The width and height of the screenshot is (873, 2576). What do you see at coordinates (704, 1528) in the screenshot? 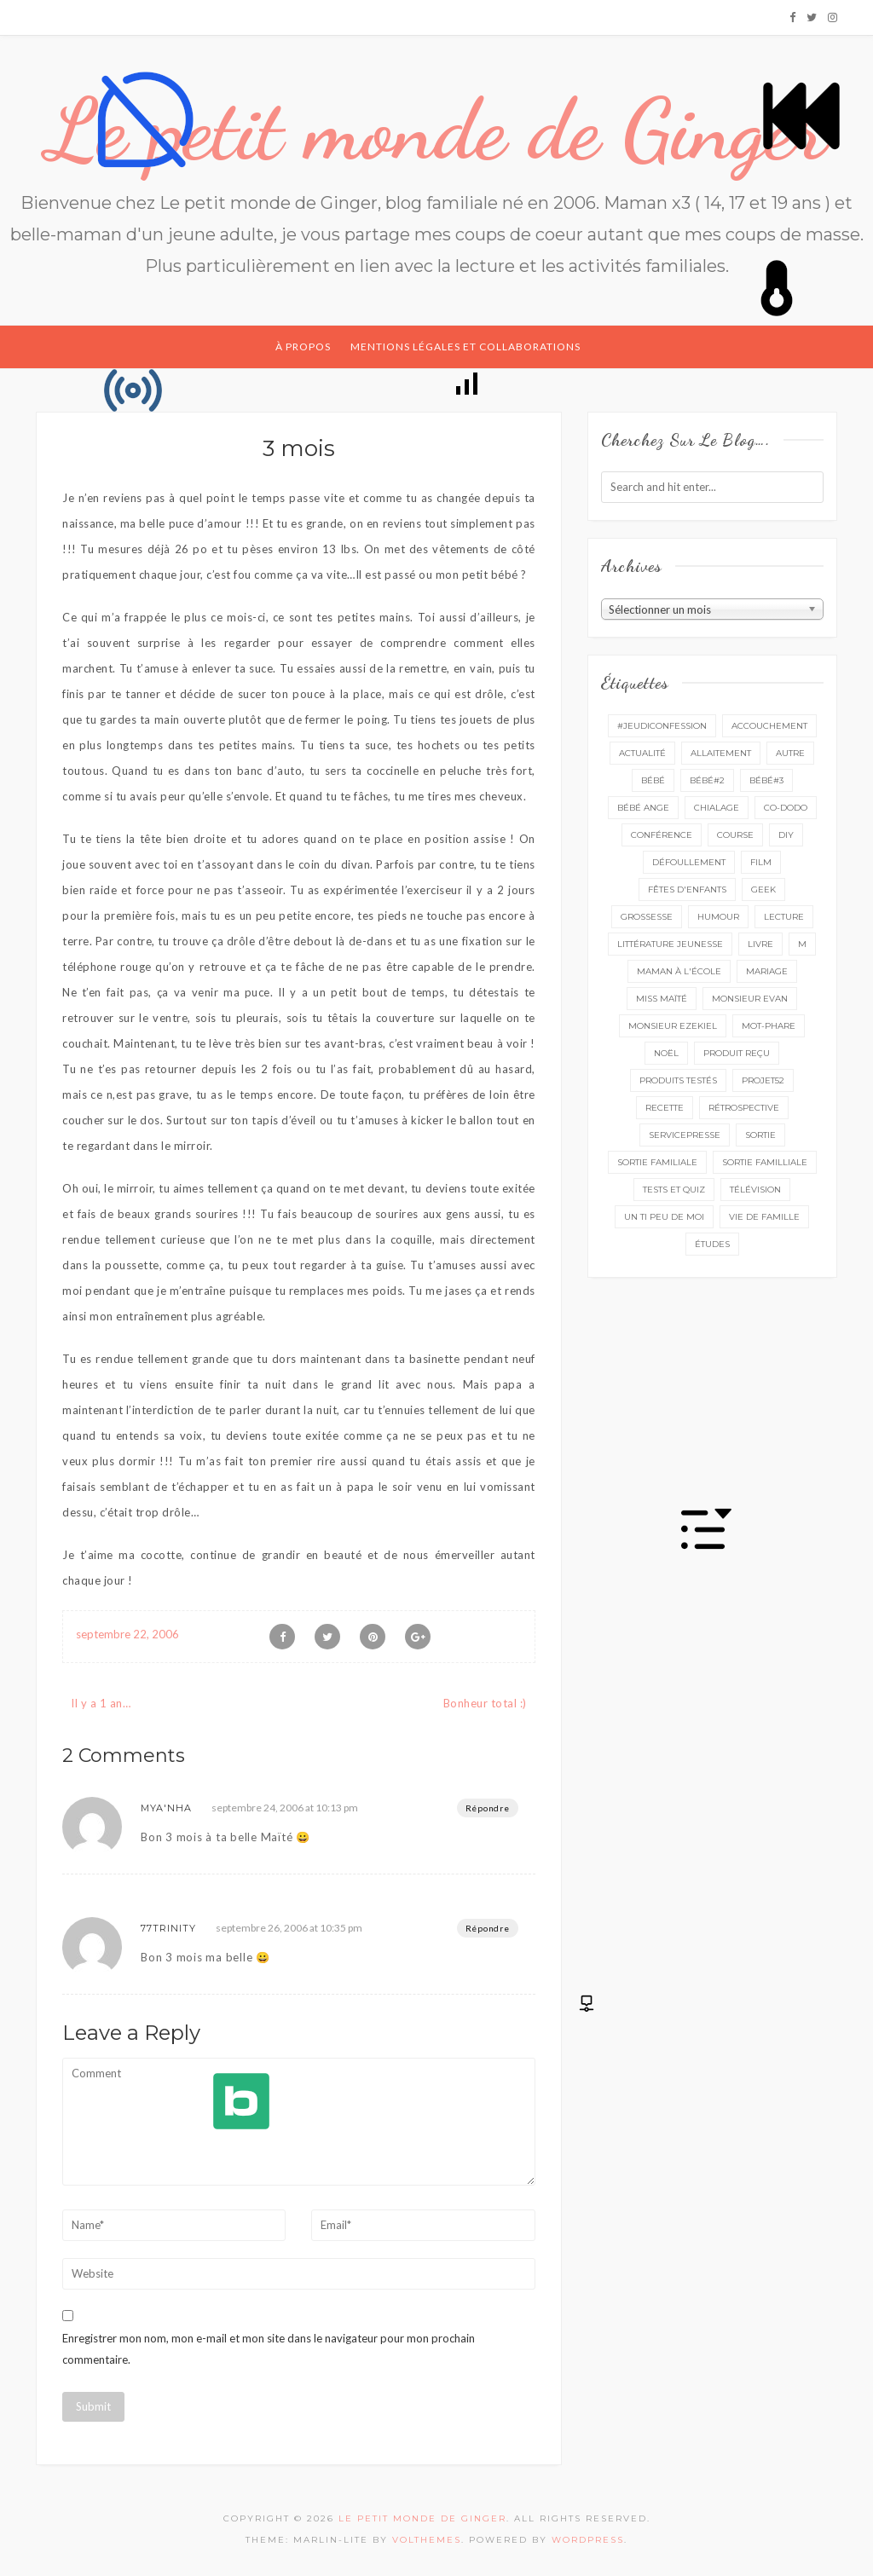
I see `select multiple items from a list` at bounding box center [704, 1528].